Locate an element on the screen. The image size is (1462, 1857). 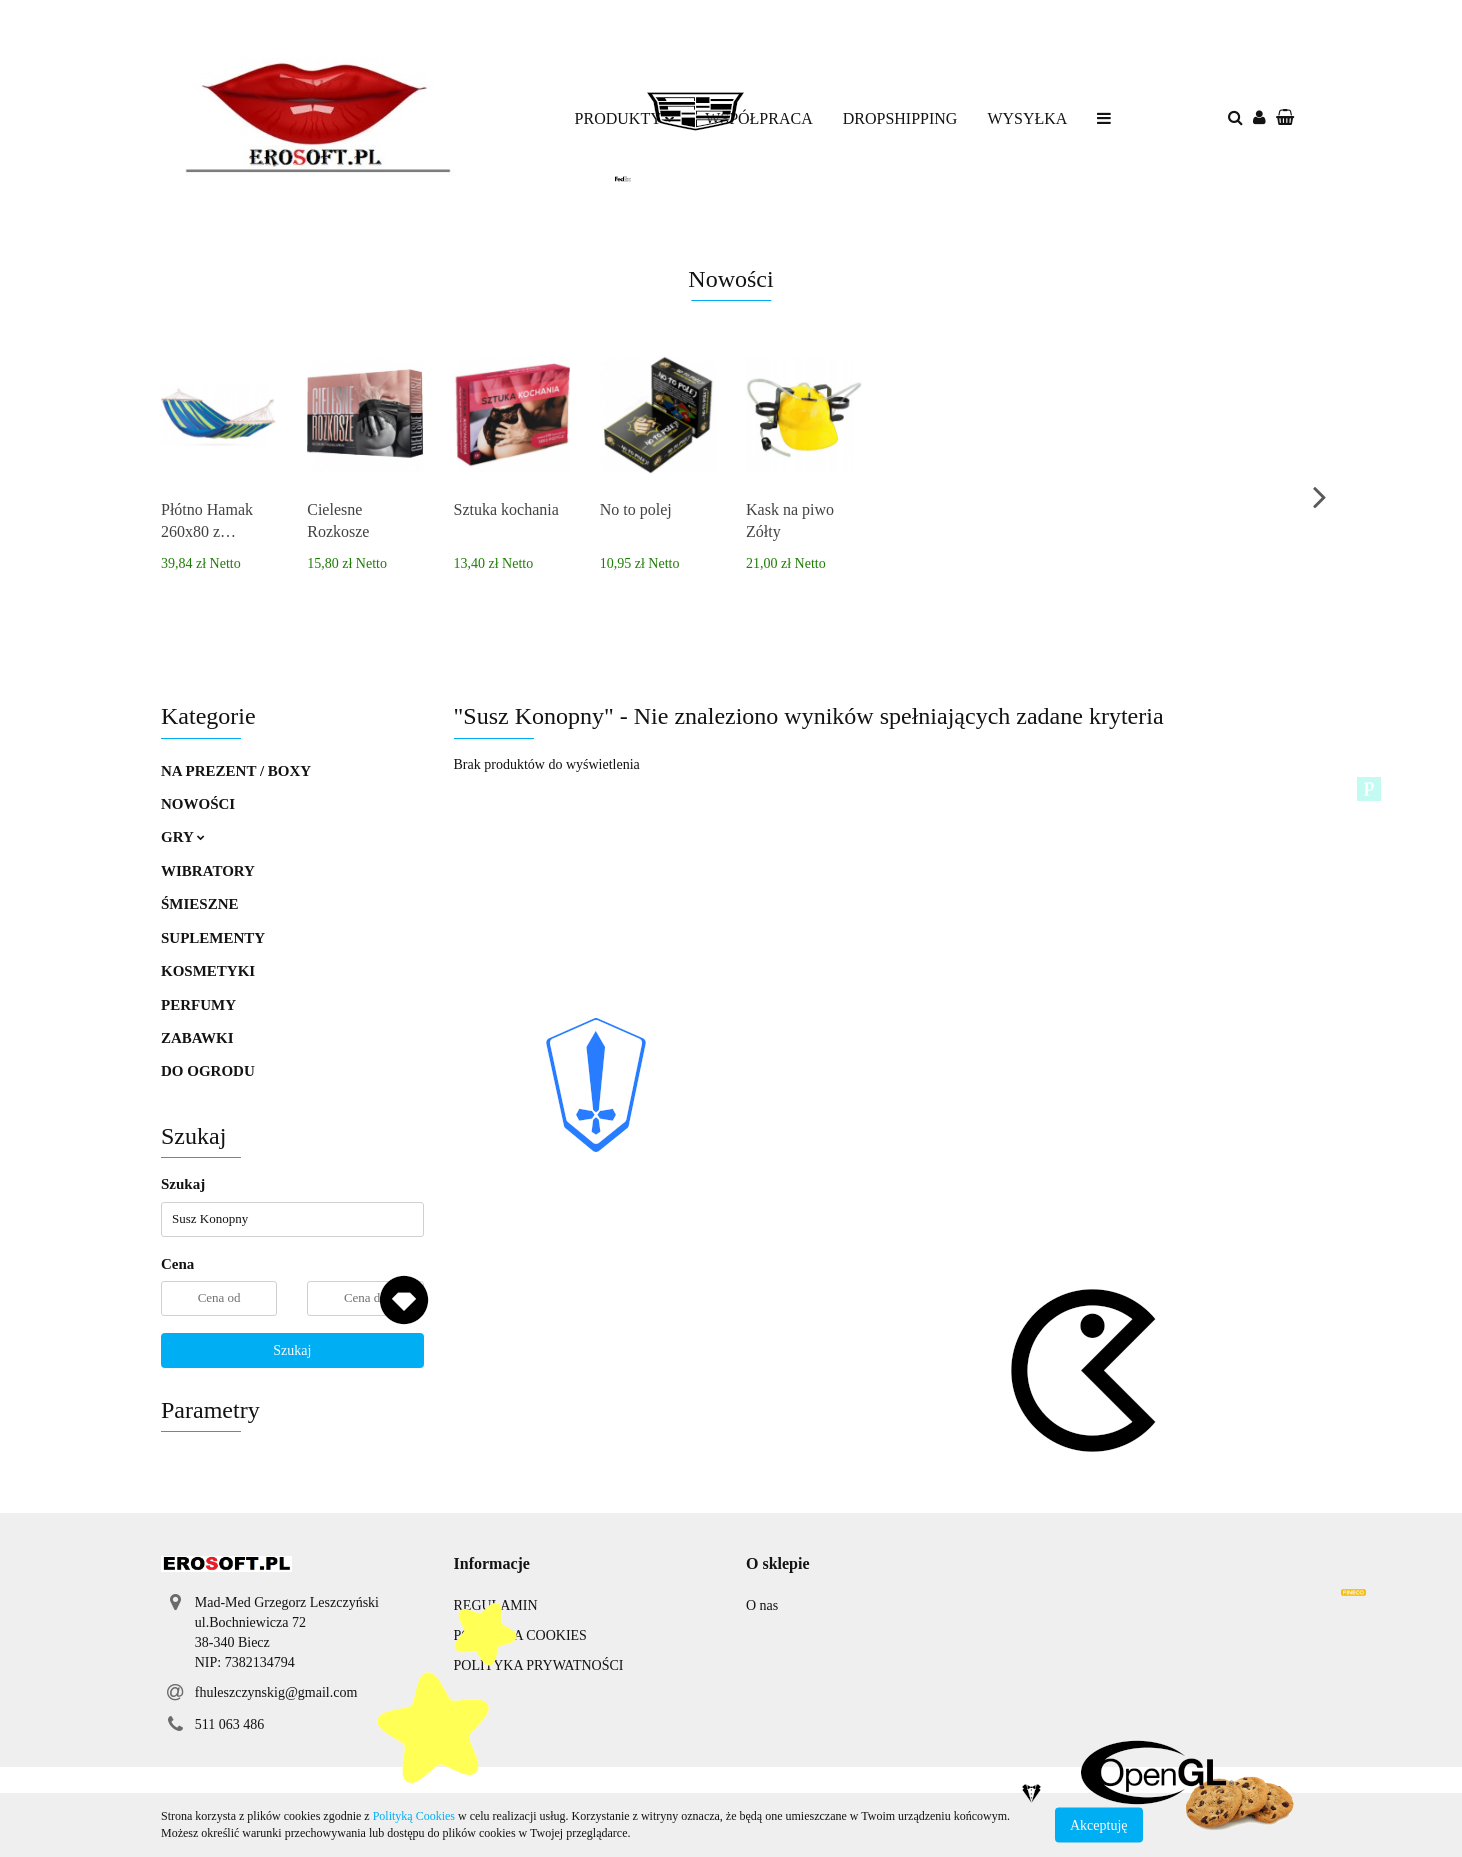
launch heroic games launcher is located at coordinates (596, 1085).